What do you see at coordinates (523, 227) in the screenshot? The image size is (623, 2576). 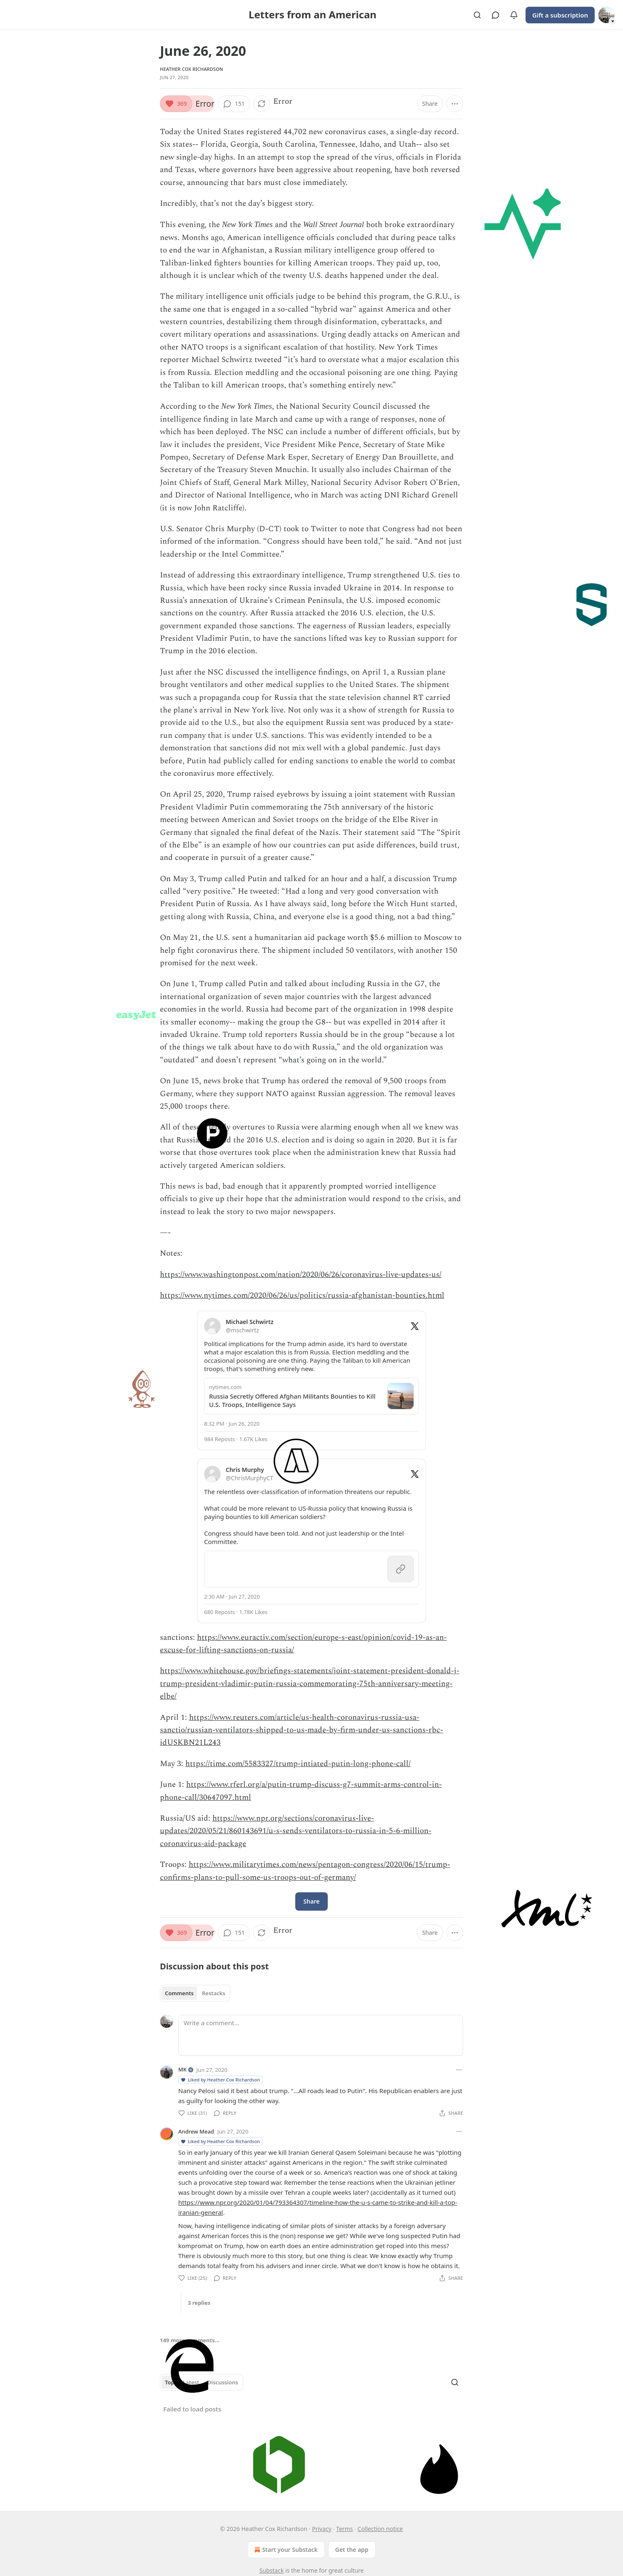 I see `access AI-powered health monitoring` at bounding box center [523, 227].